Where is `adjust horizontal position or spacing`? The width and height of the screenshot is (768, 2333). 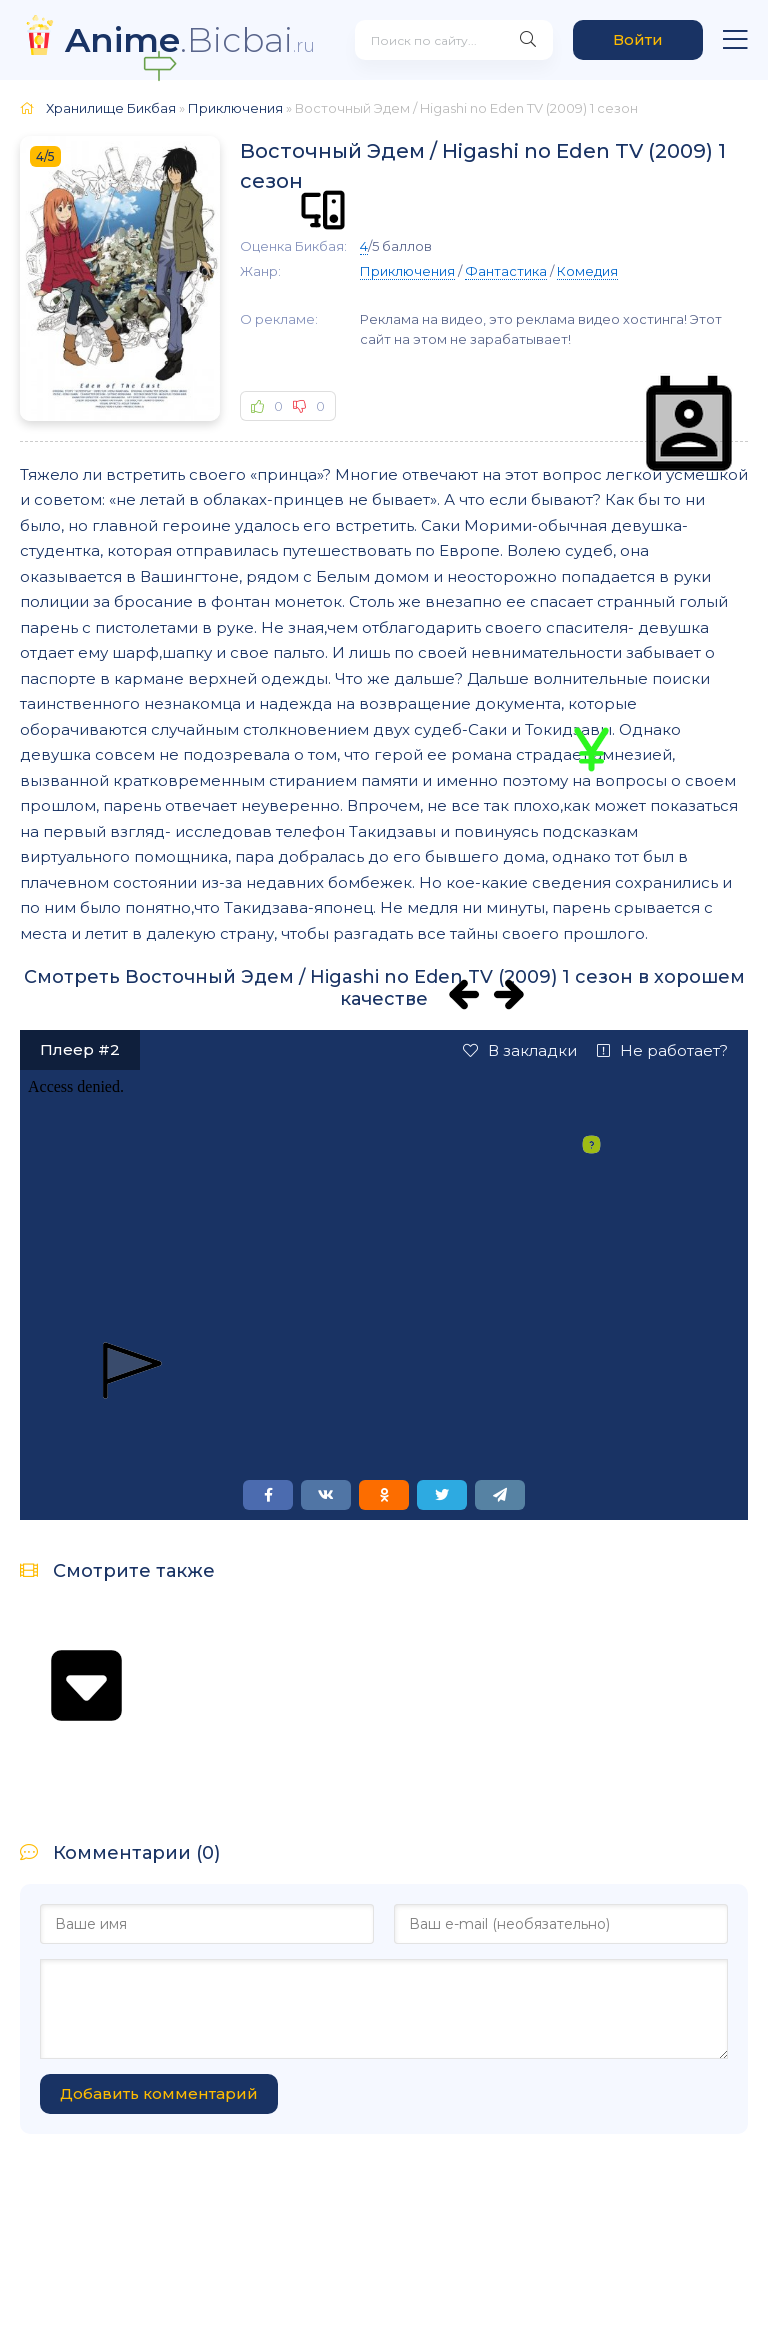 adjust horizontal position or spacing is located at coordinates (486, 994).